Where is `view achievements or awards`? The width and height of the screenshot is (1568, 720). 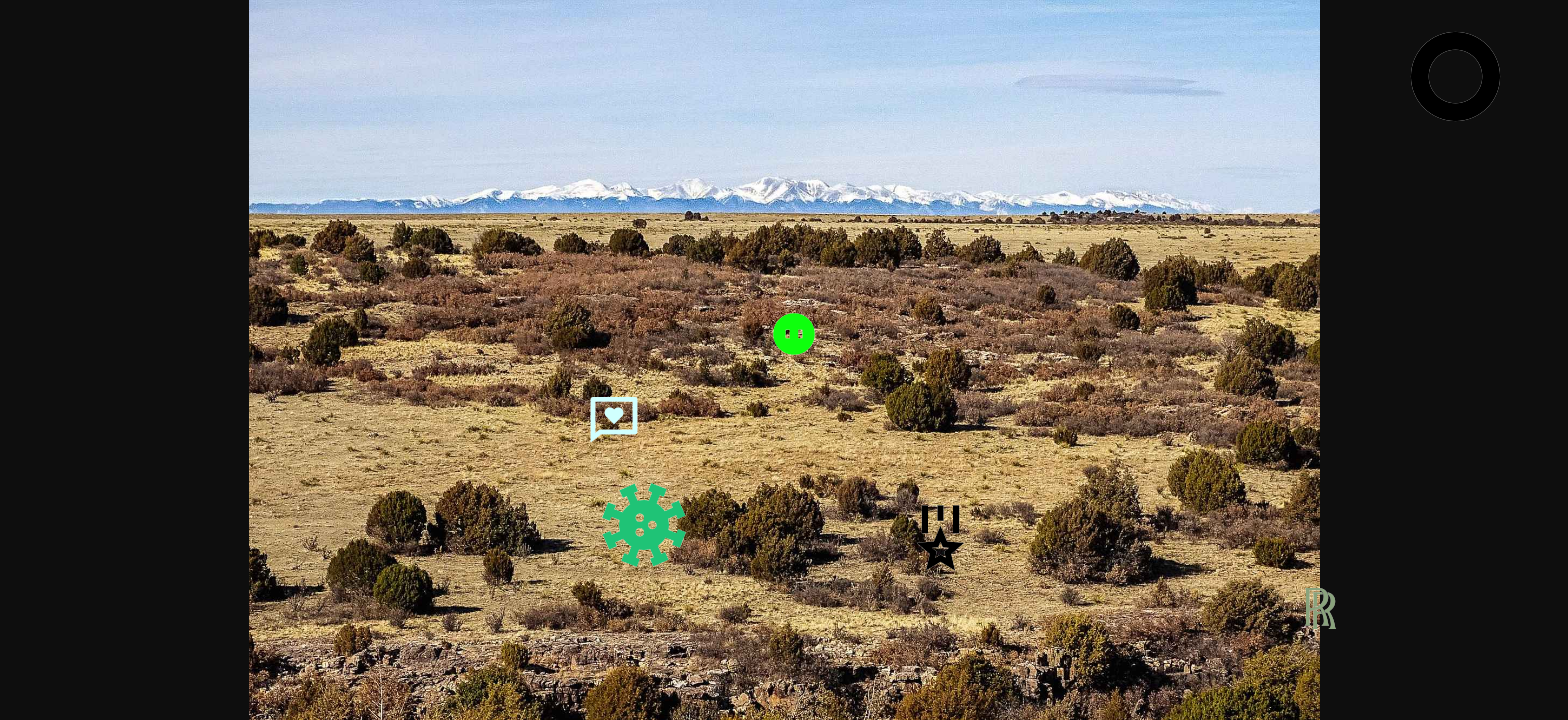
view achievements or awards is located at coordinates (940, 536).